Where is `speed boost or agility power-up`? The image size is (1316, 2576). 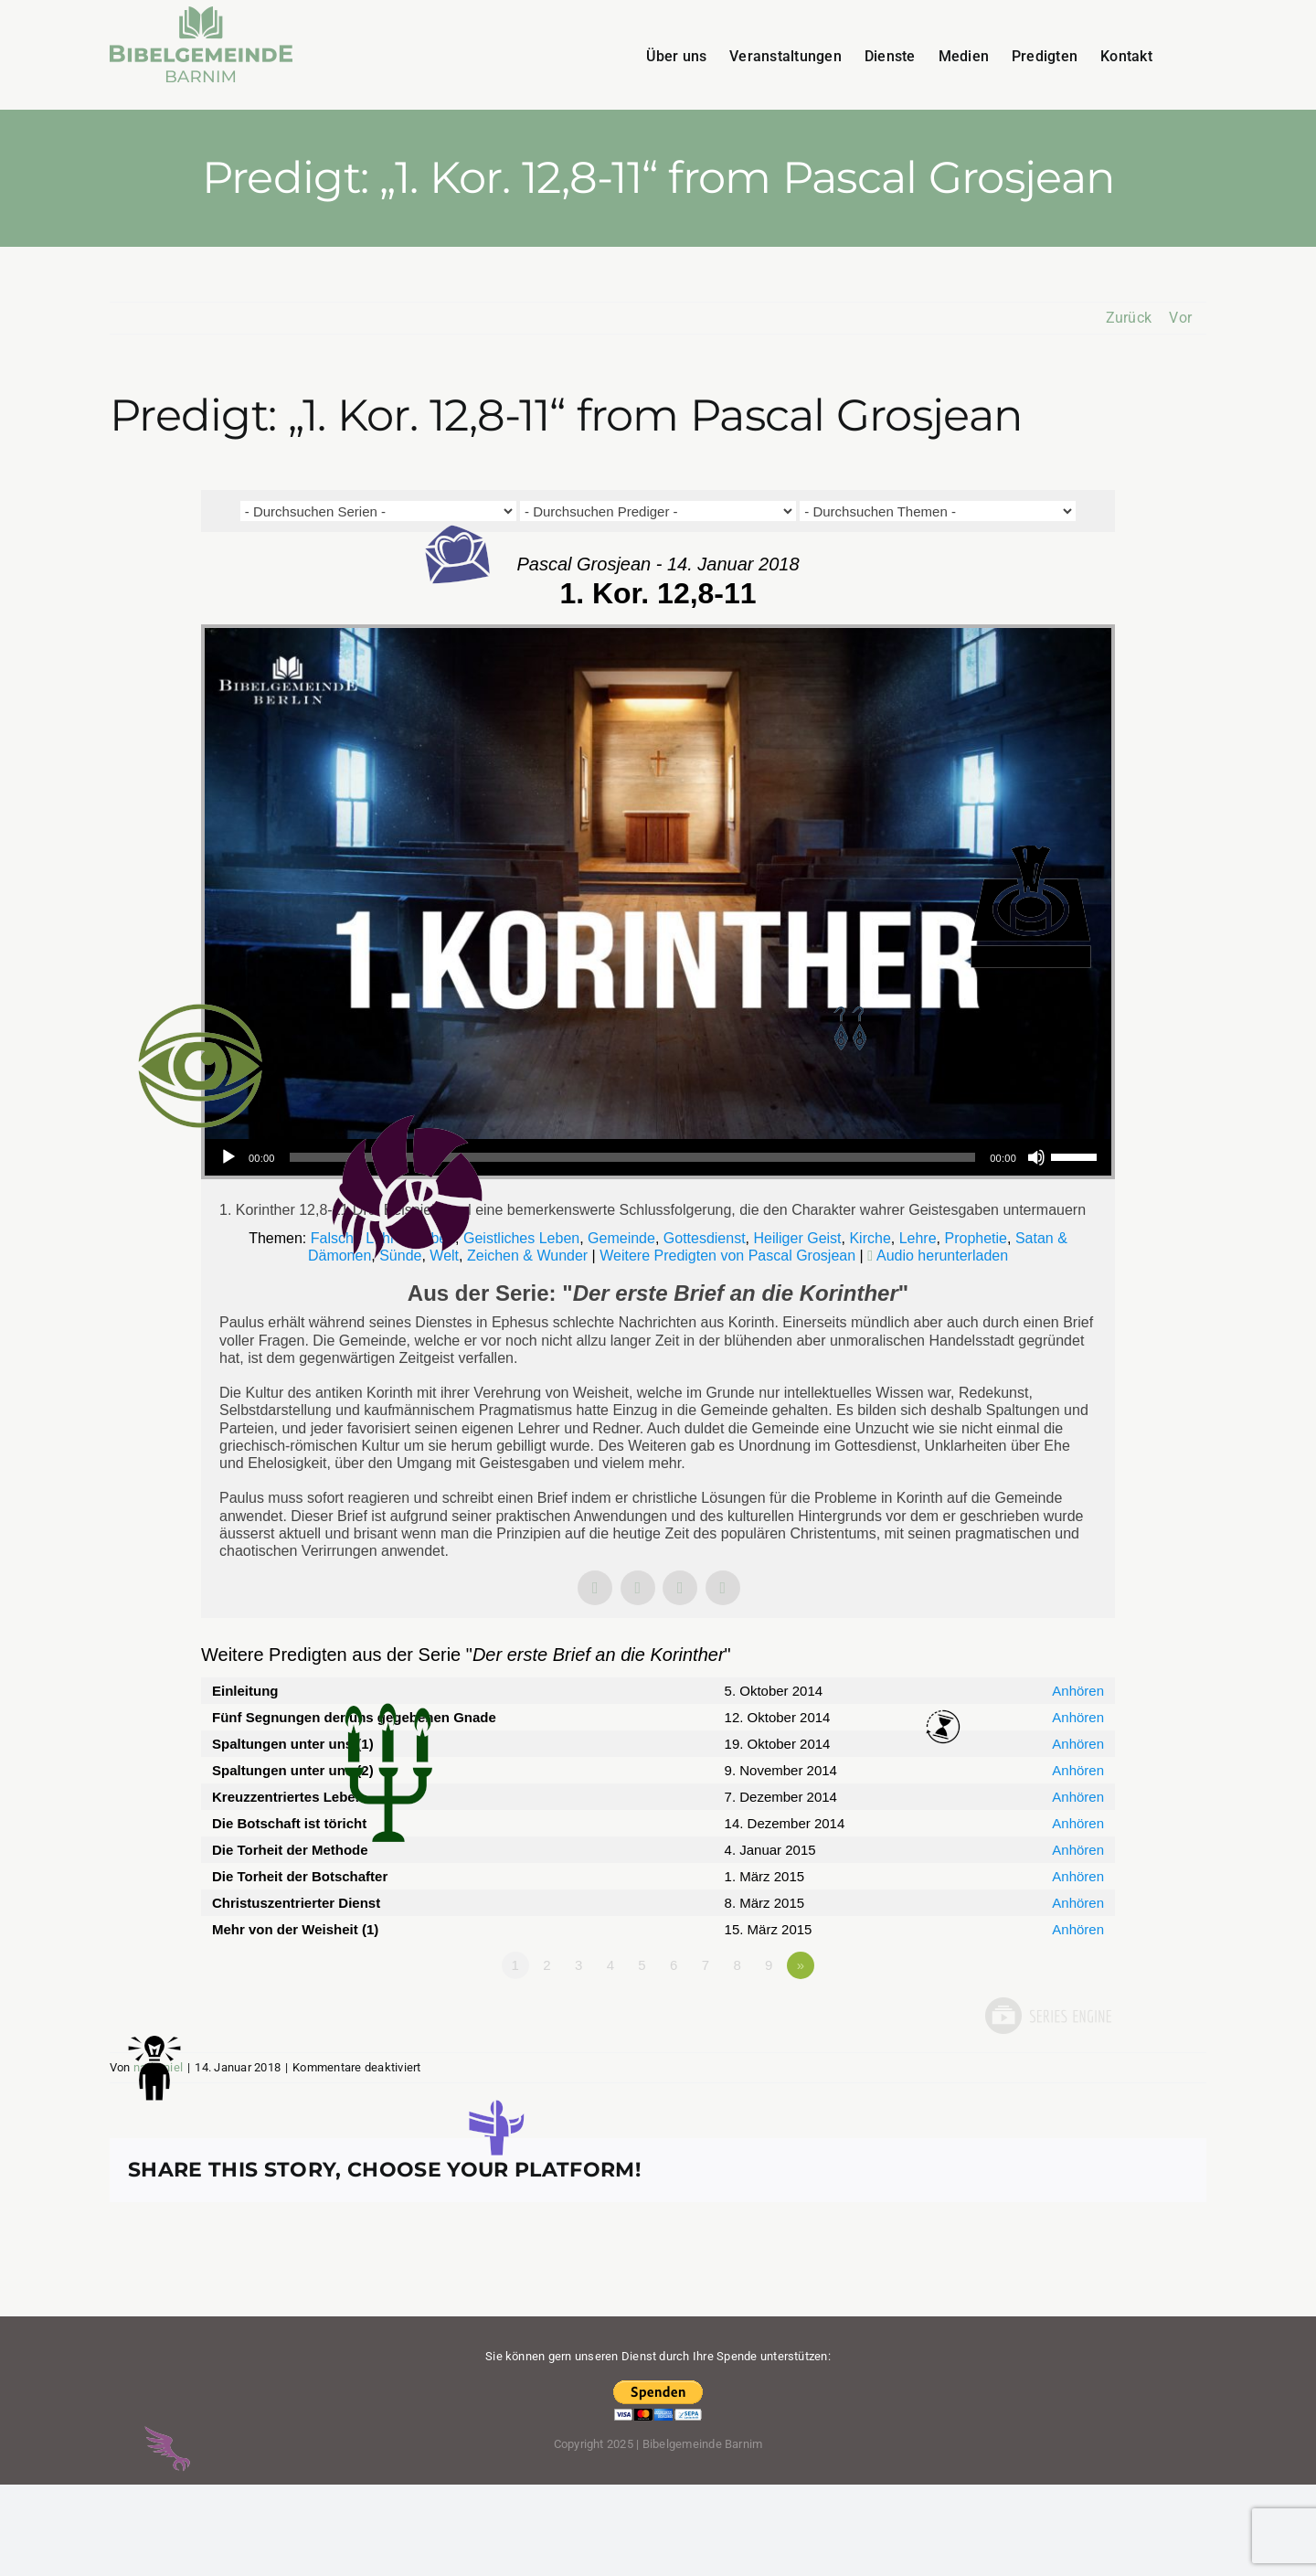
speed boost or agility power-up is located at coordinates (167, 2449).